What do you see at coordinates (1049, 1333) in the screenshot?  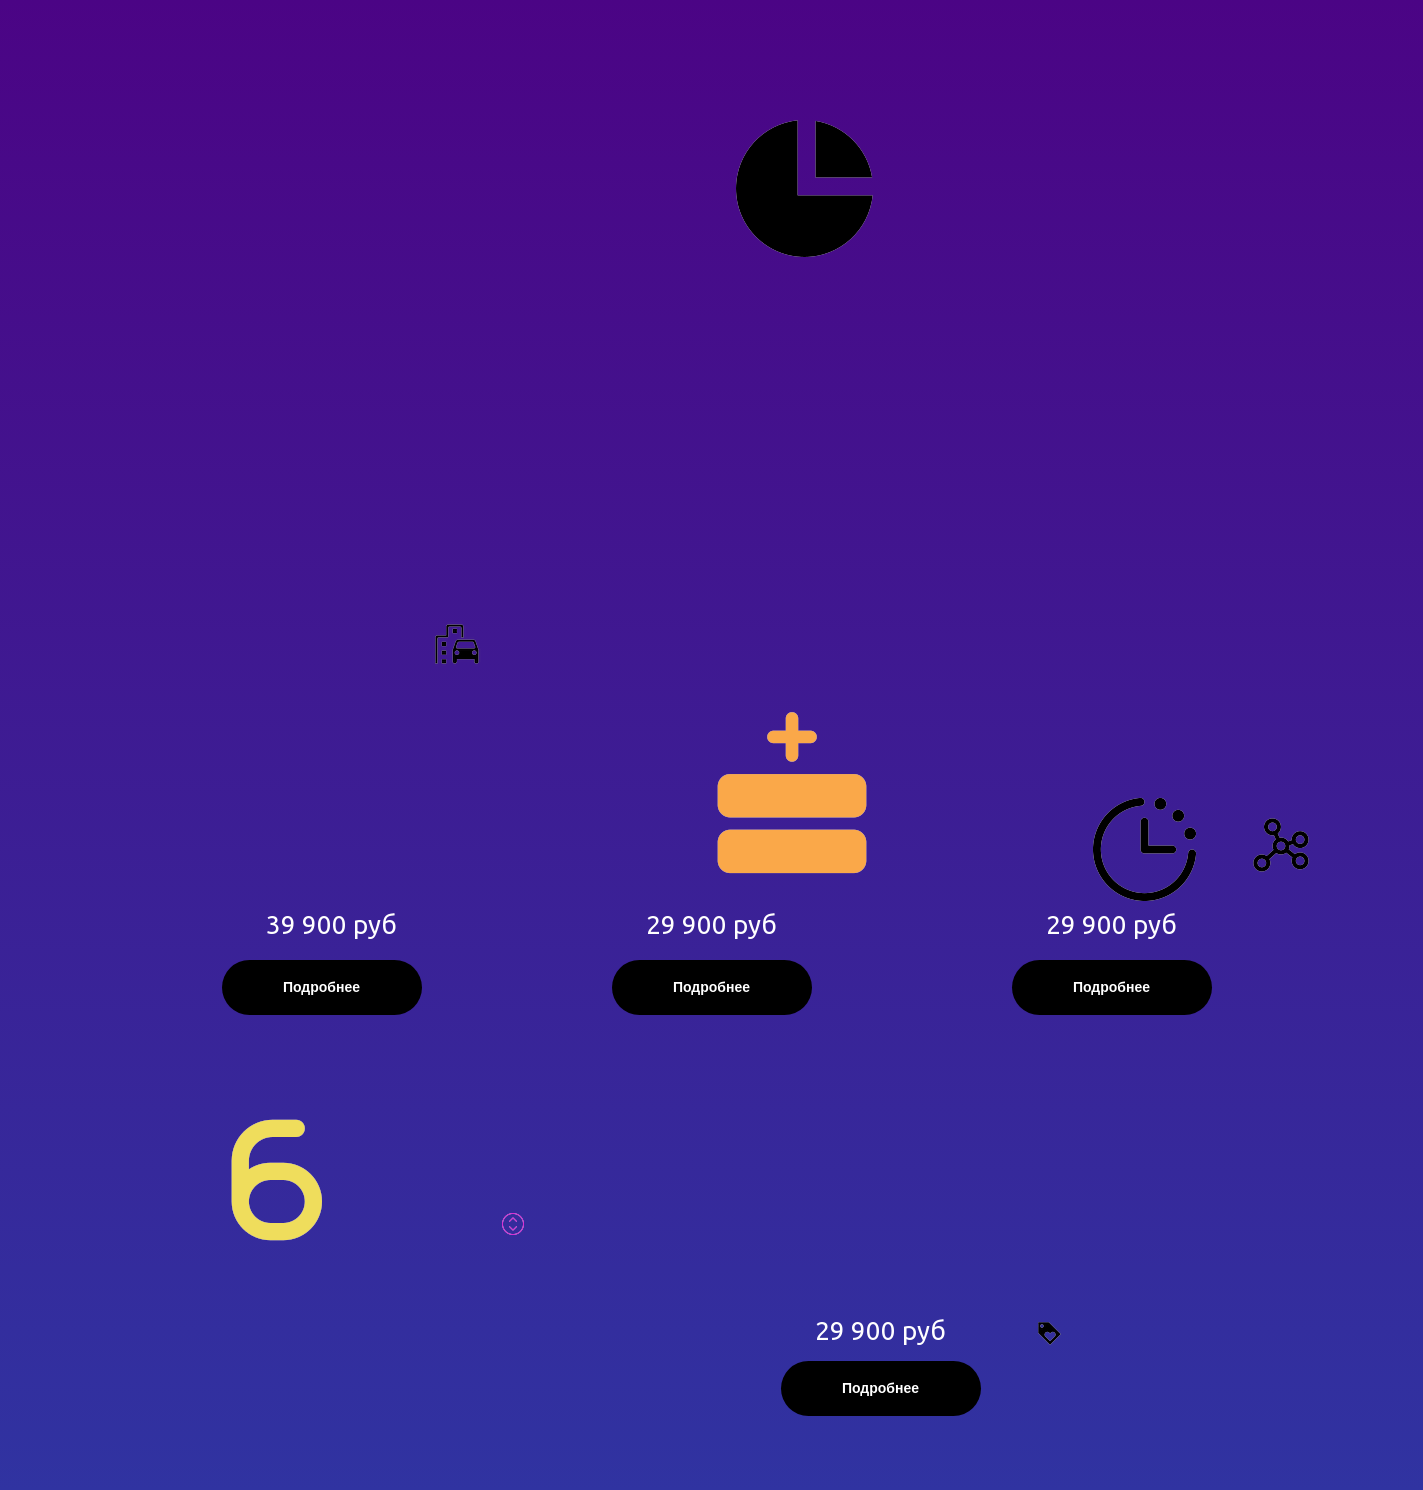 I see `view loyalty rewards or points` at bounding box center [1049, 1333].